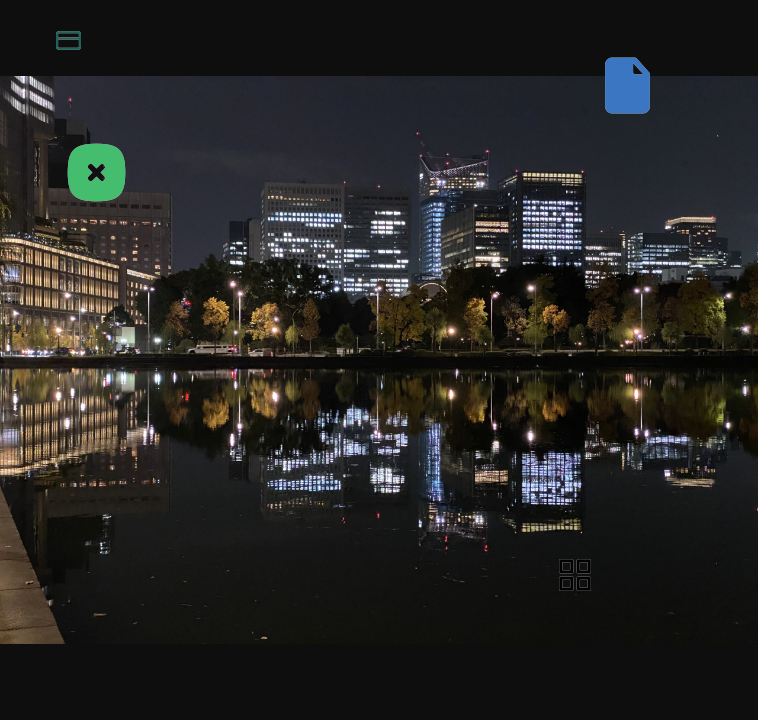  I want to click on manage payment methods, so click(68, 40).